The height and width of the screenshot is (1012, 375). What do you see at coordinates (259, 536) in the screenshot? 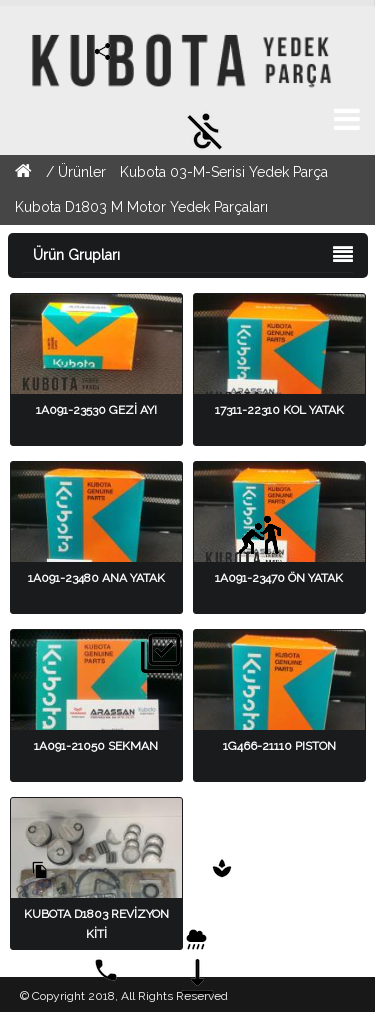
I see `access kabaddi sports content` at bounding box center [259, 536].